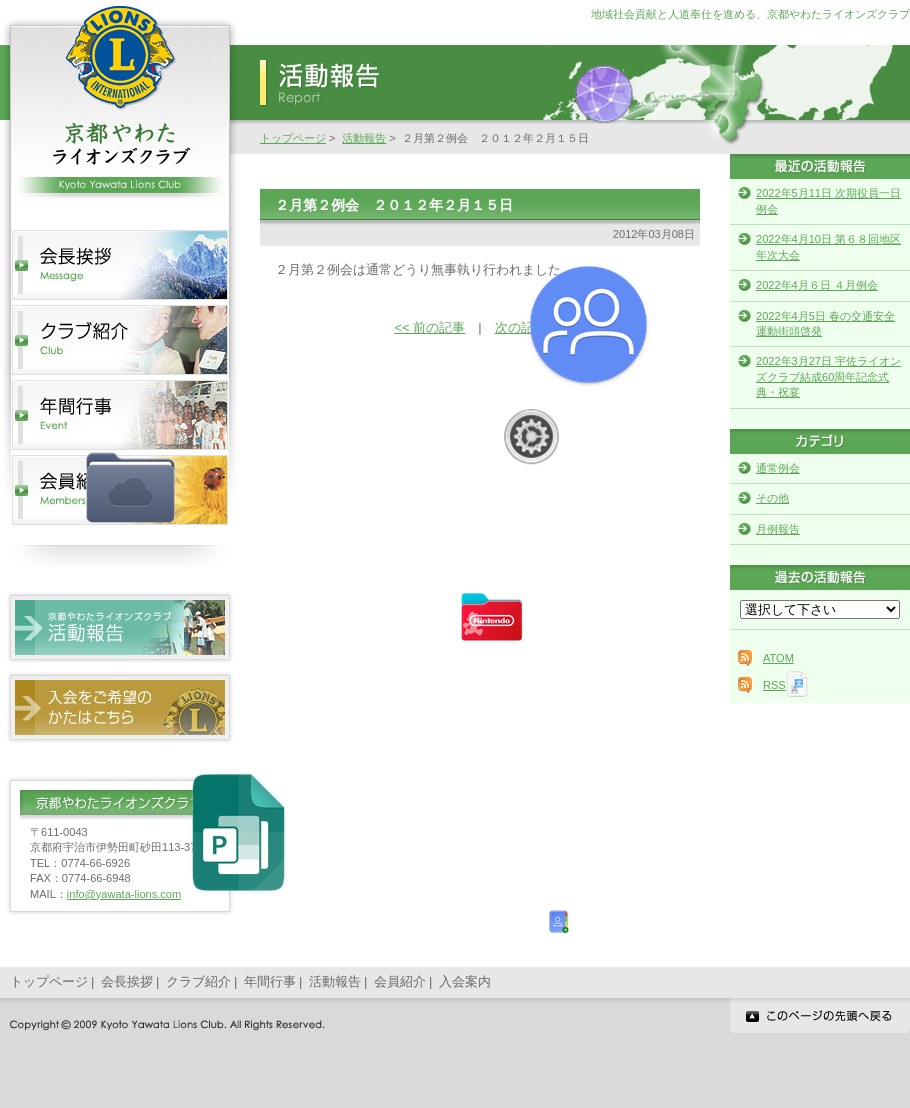  Describe the element at coordinates (531, 436) in the screenshot. I see `open system settings` at that location.